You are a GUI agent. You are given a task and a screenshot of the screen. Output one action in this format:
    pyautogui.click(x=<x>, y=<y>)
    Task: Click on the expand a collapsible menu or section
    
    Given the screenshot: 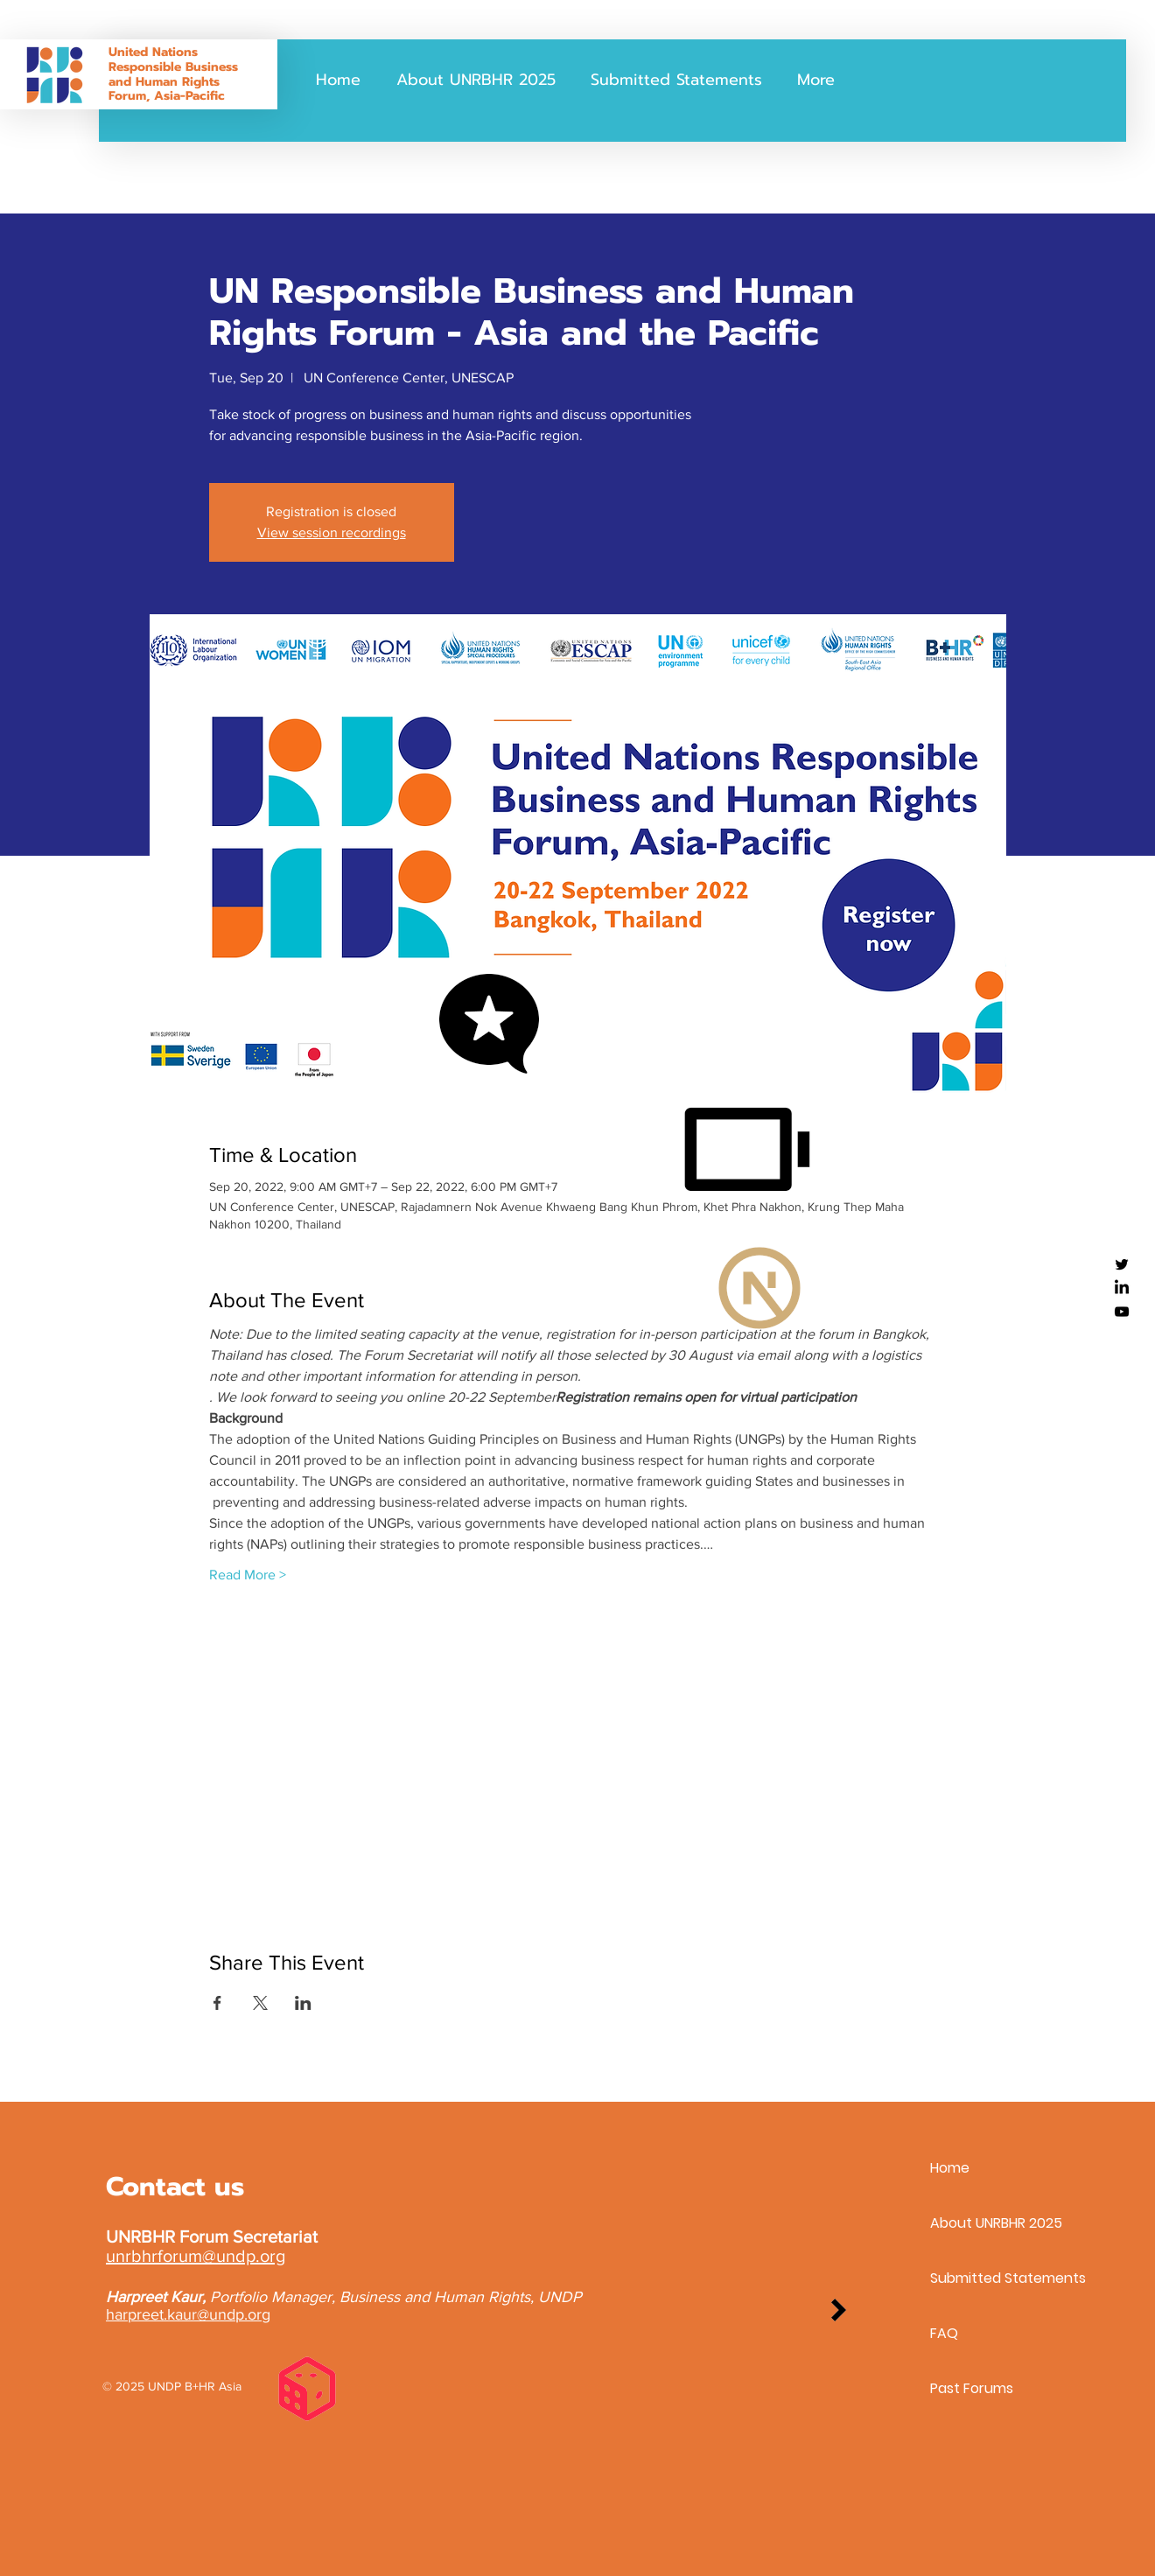 What is the action you would take?
    pyautogui.click(x=838, y=2310)
    